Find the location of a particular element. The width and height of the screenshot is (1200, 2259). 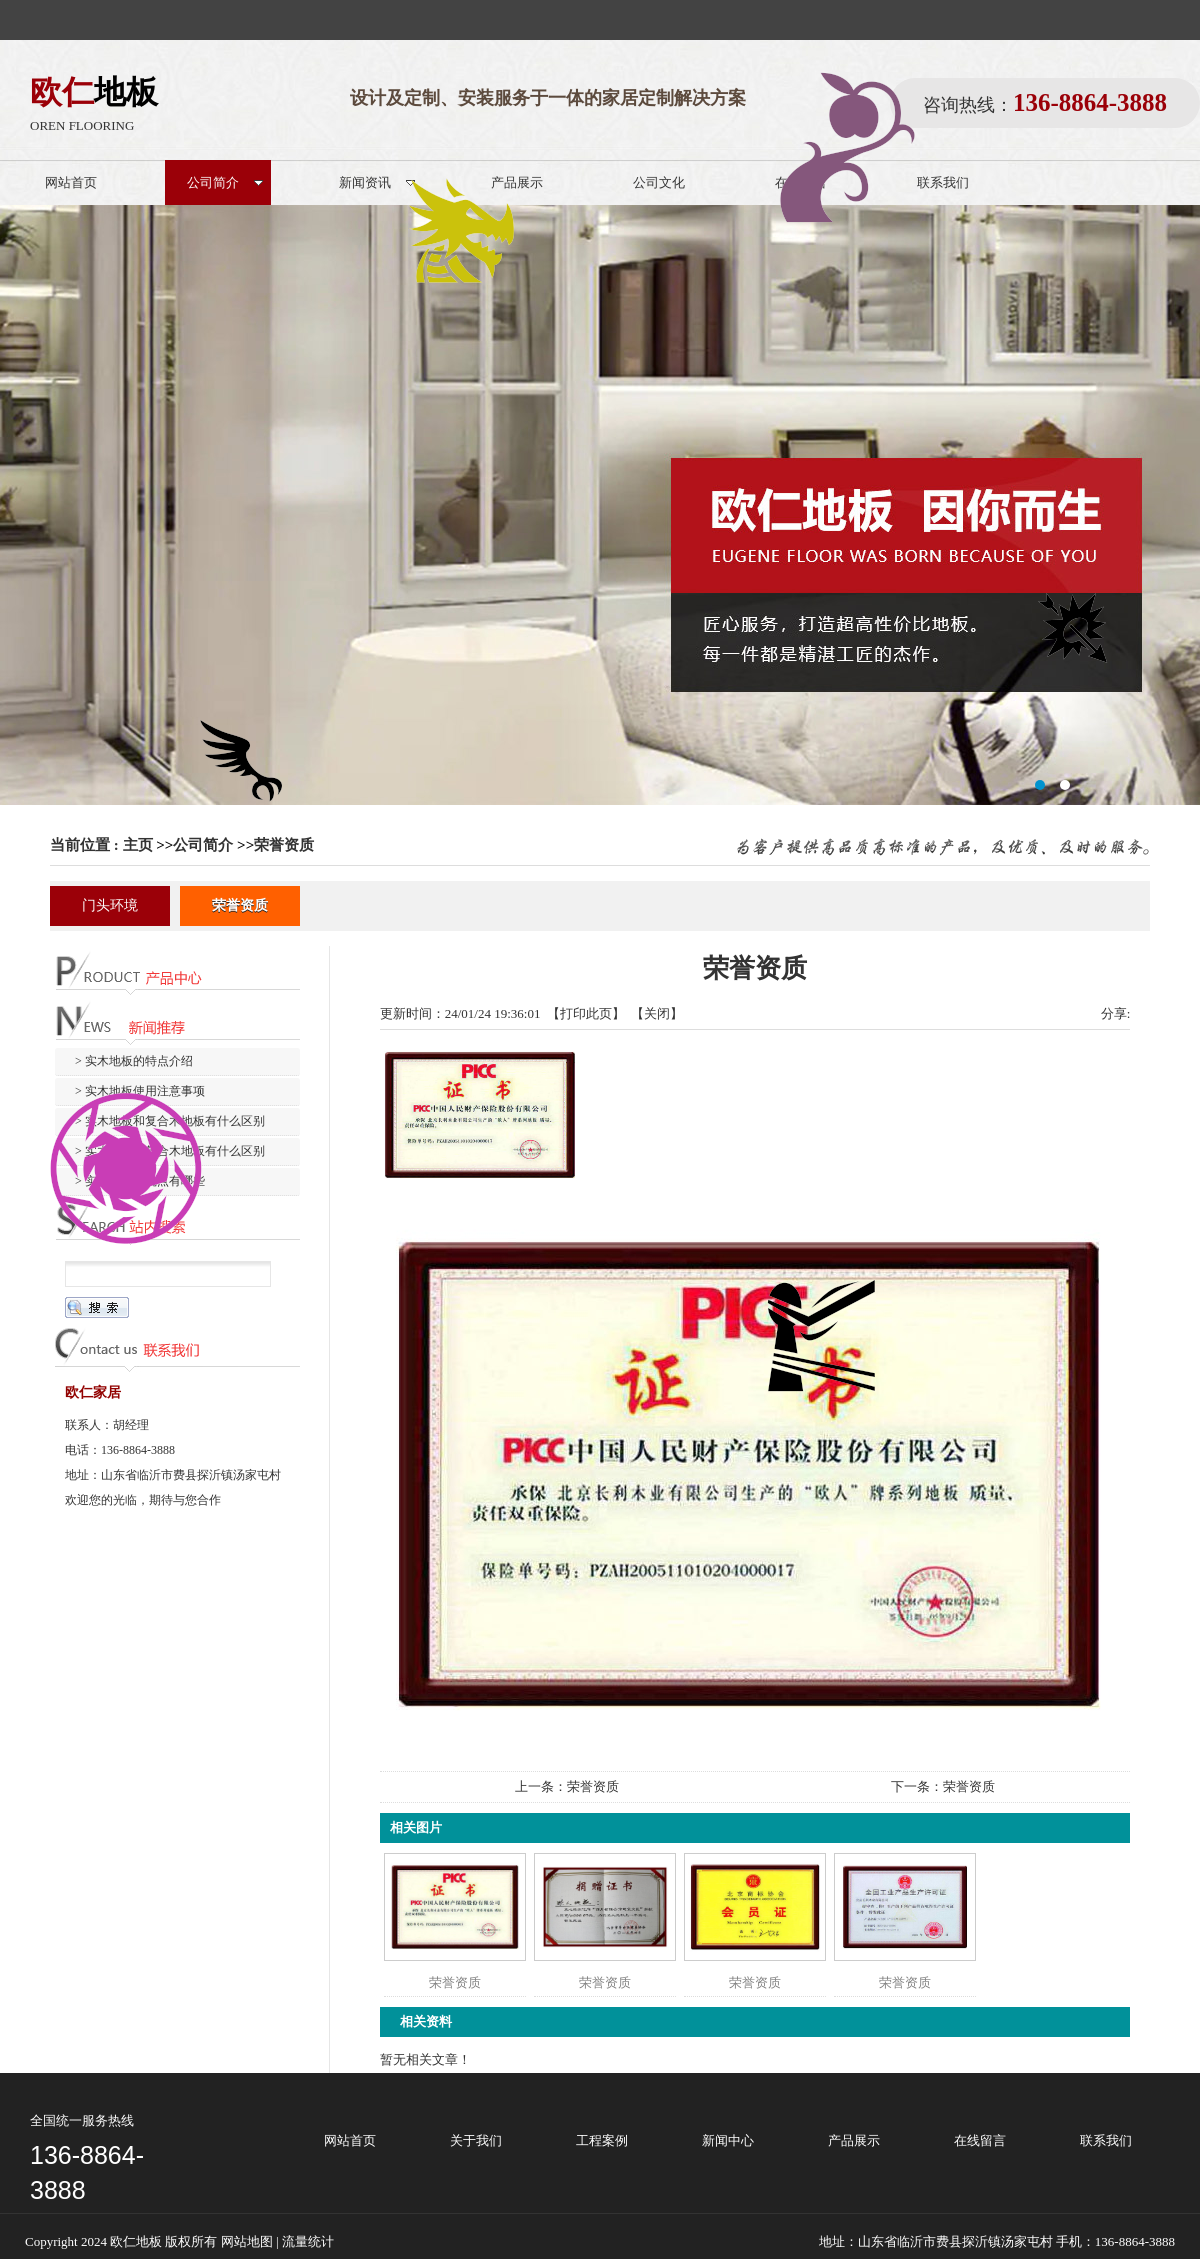

access dragon or monster-related content is located at coordinates (461, 230).